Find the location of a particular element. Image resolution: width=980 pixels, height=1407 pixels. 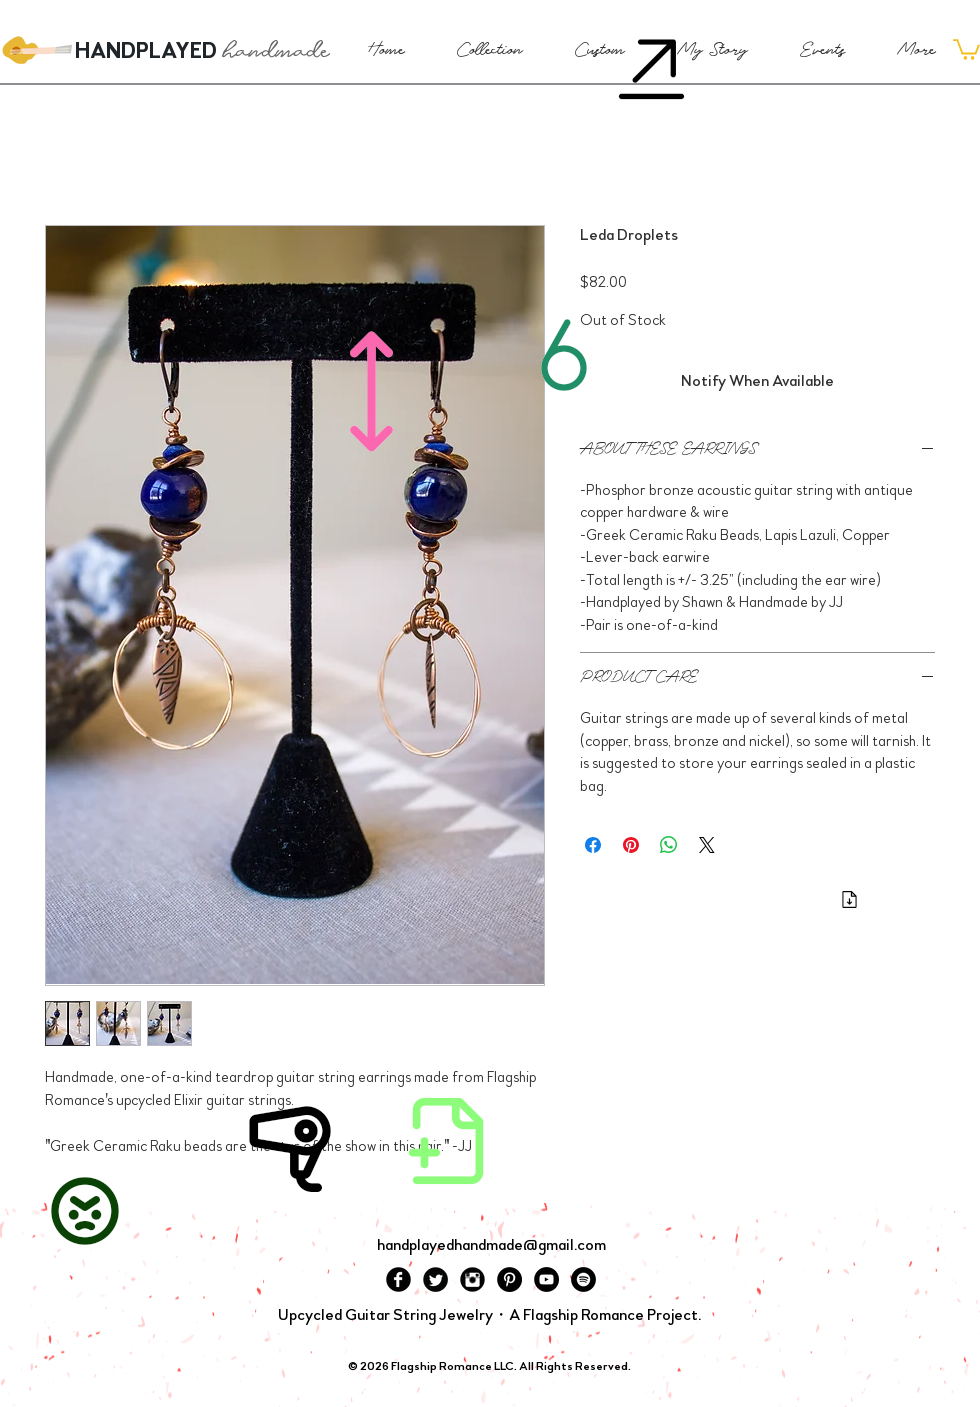

open link in new window or tab is located at coordinates (651, 66).